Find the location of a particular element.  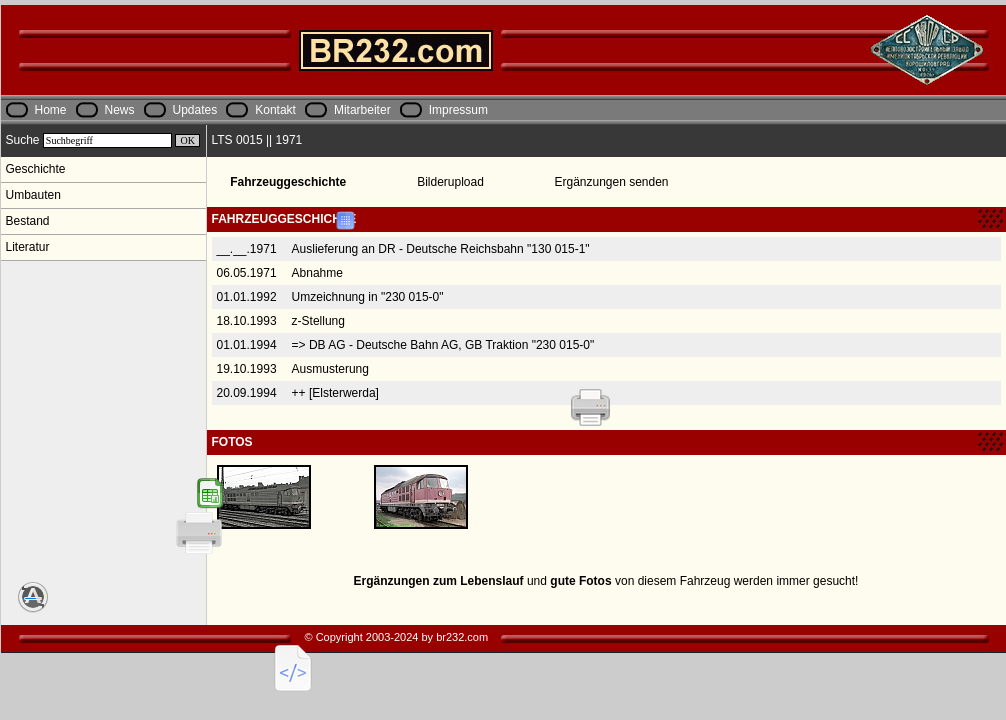

connect to a network printer is located at coordinates (590, 407).